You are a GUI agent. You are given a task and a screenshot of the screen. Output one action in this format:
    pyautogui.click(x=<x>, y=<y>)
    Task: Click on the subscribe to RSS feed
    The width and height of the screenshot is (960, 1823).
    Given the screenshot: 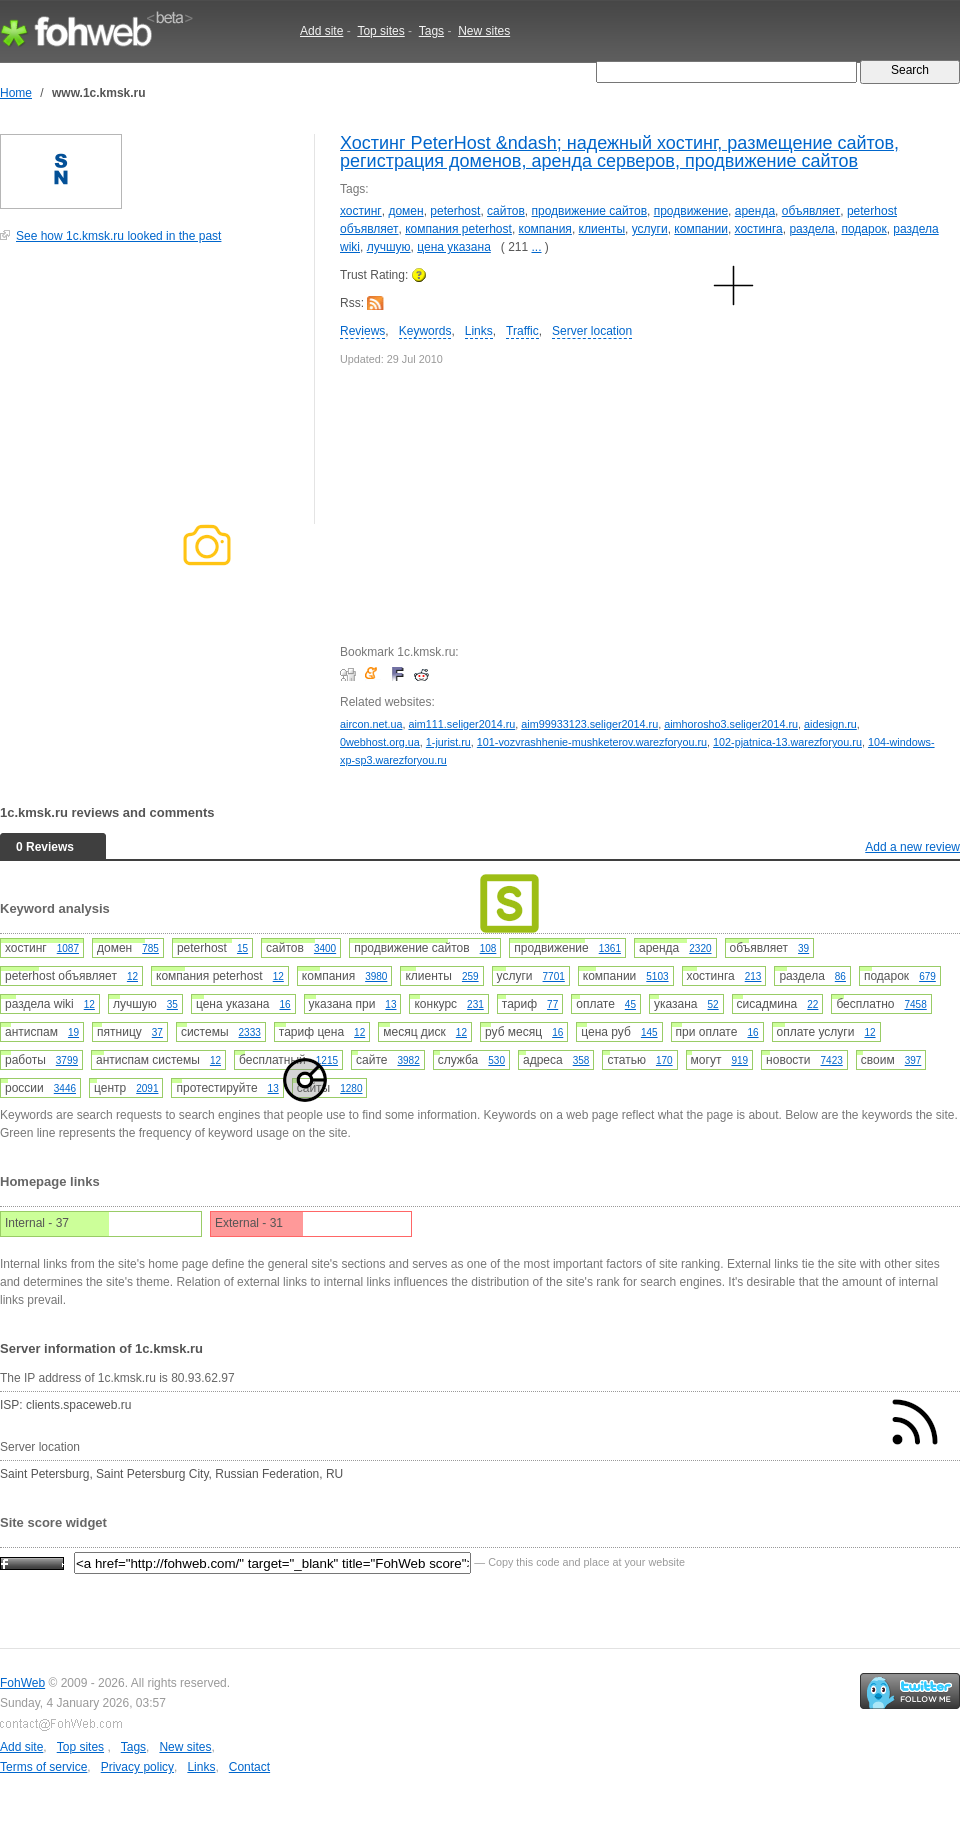 What is the action you would take?
    pyautogui.click(x=915, y=1422)
    